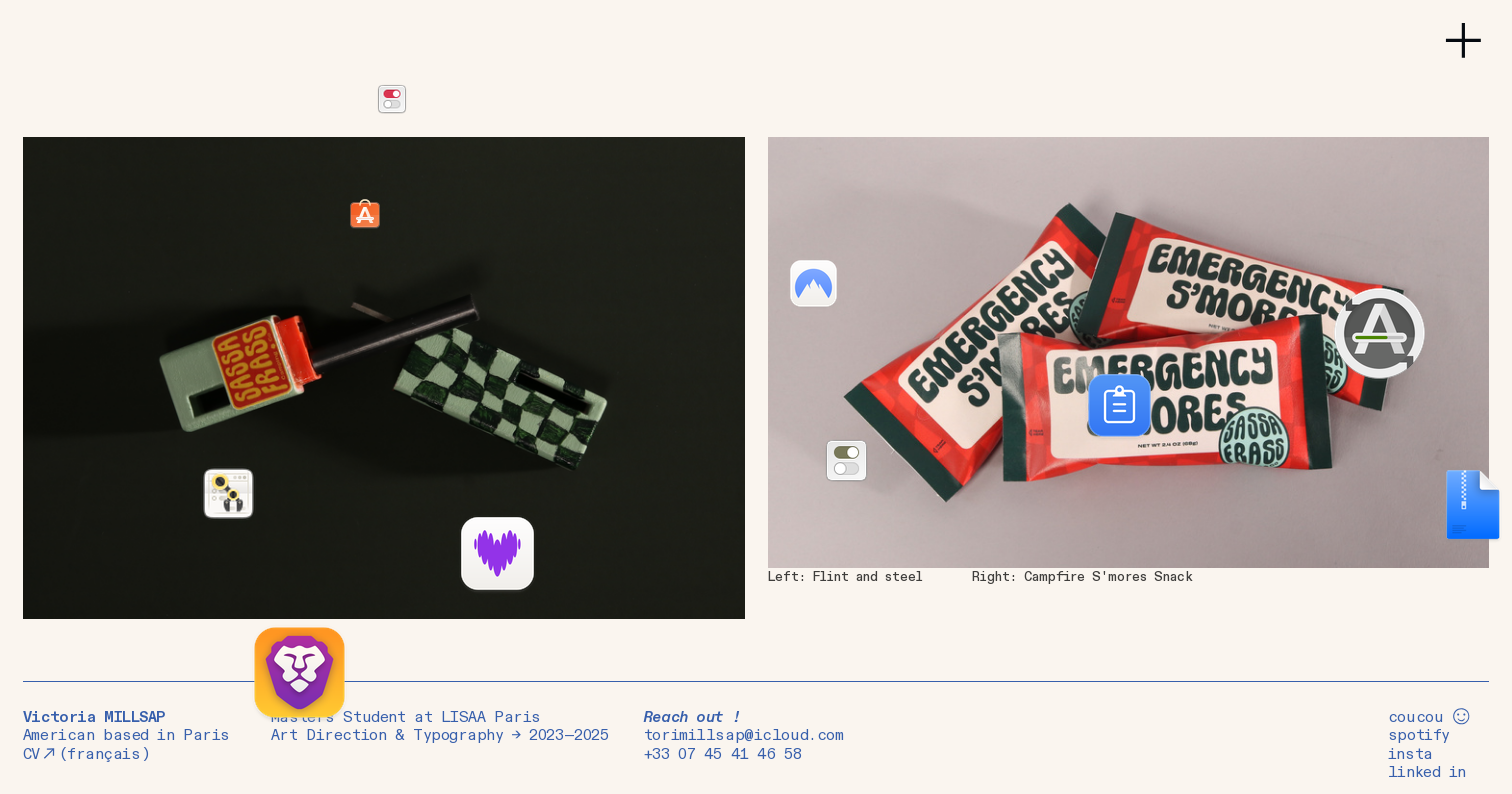 The image size is (1512, 794). I want to click on open ubuntu software center, so click(365, 215).